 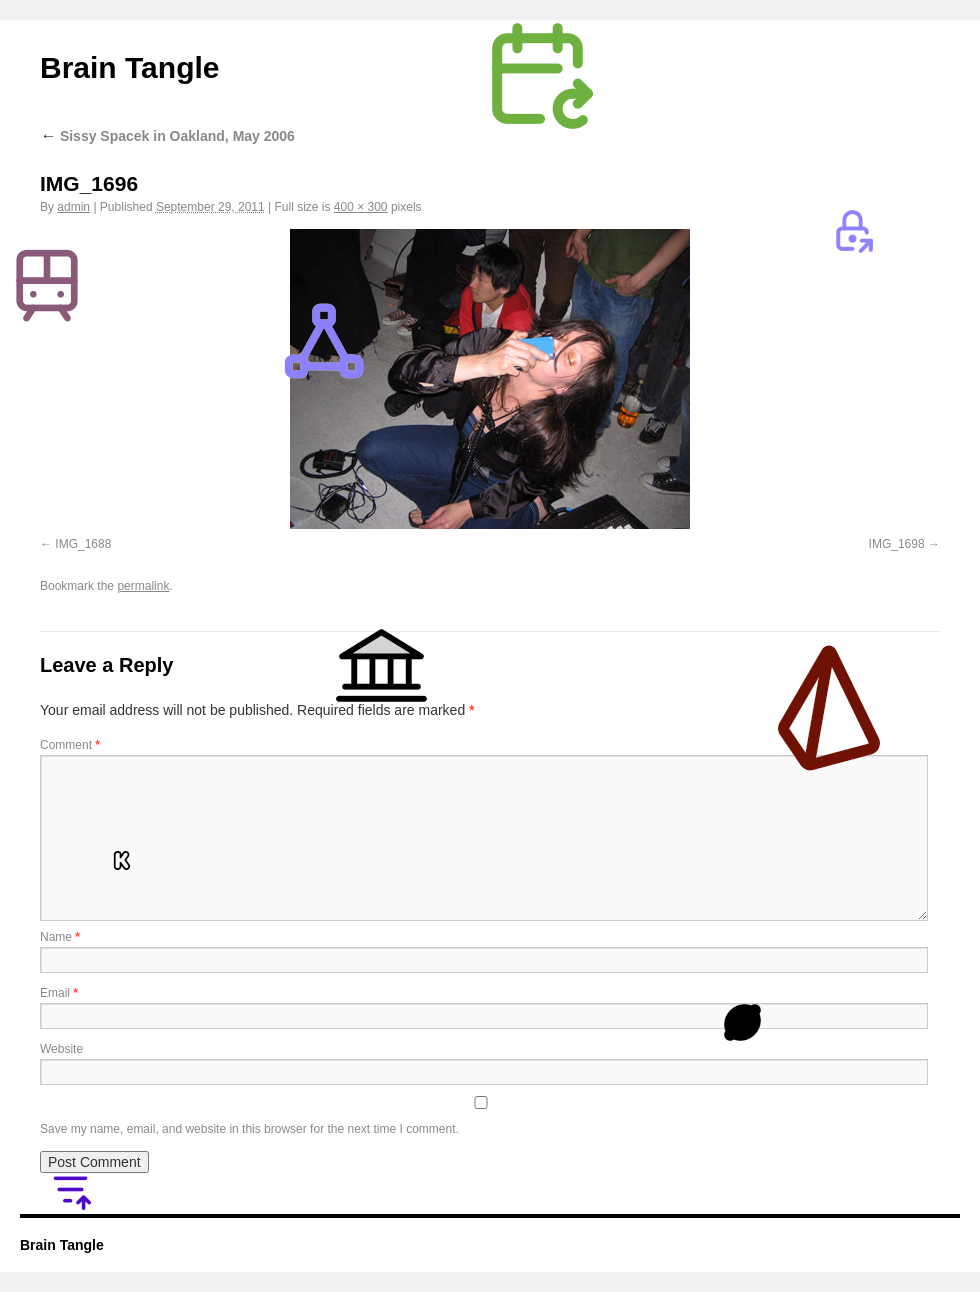 What do you see at coordinates (381, 668) in the screenshot?
I see `access banking or financial services` at bounding box center [381, 668].